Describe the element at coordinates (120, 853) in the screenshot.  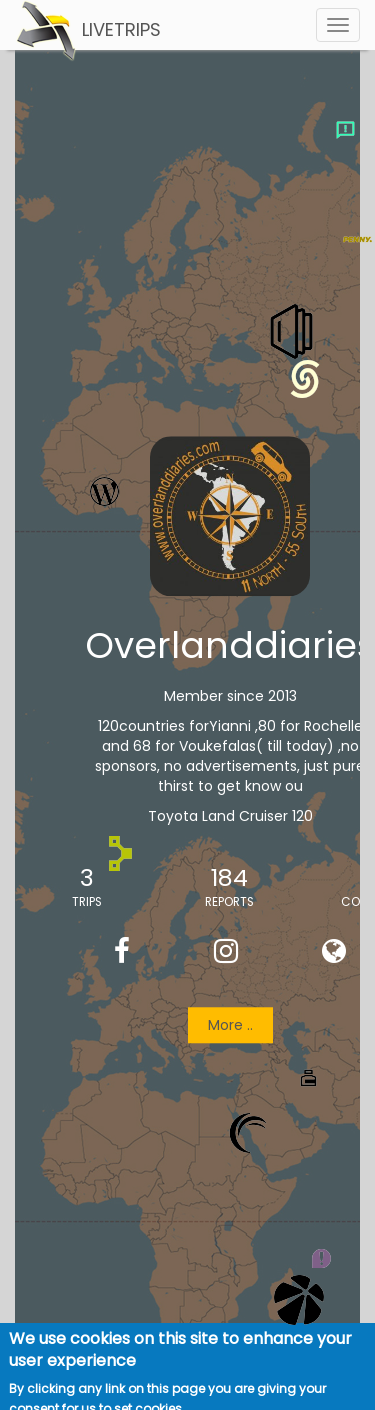
I see `puppet configuration management tool logo` at that location.